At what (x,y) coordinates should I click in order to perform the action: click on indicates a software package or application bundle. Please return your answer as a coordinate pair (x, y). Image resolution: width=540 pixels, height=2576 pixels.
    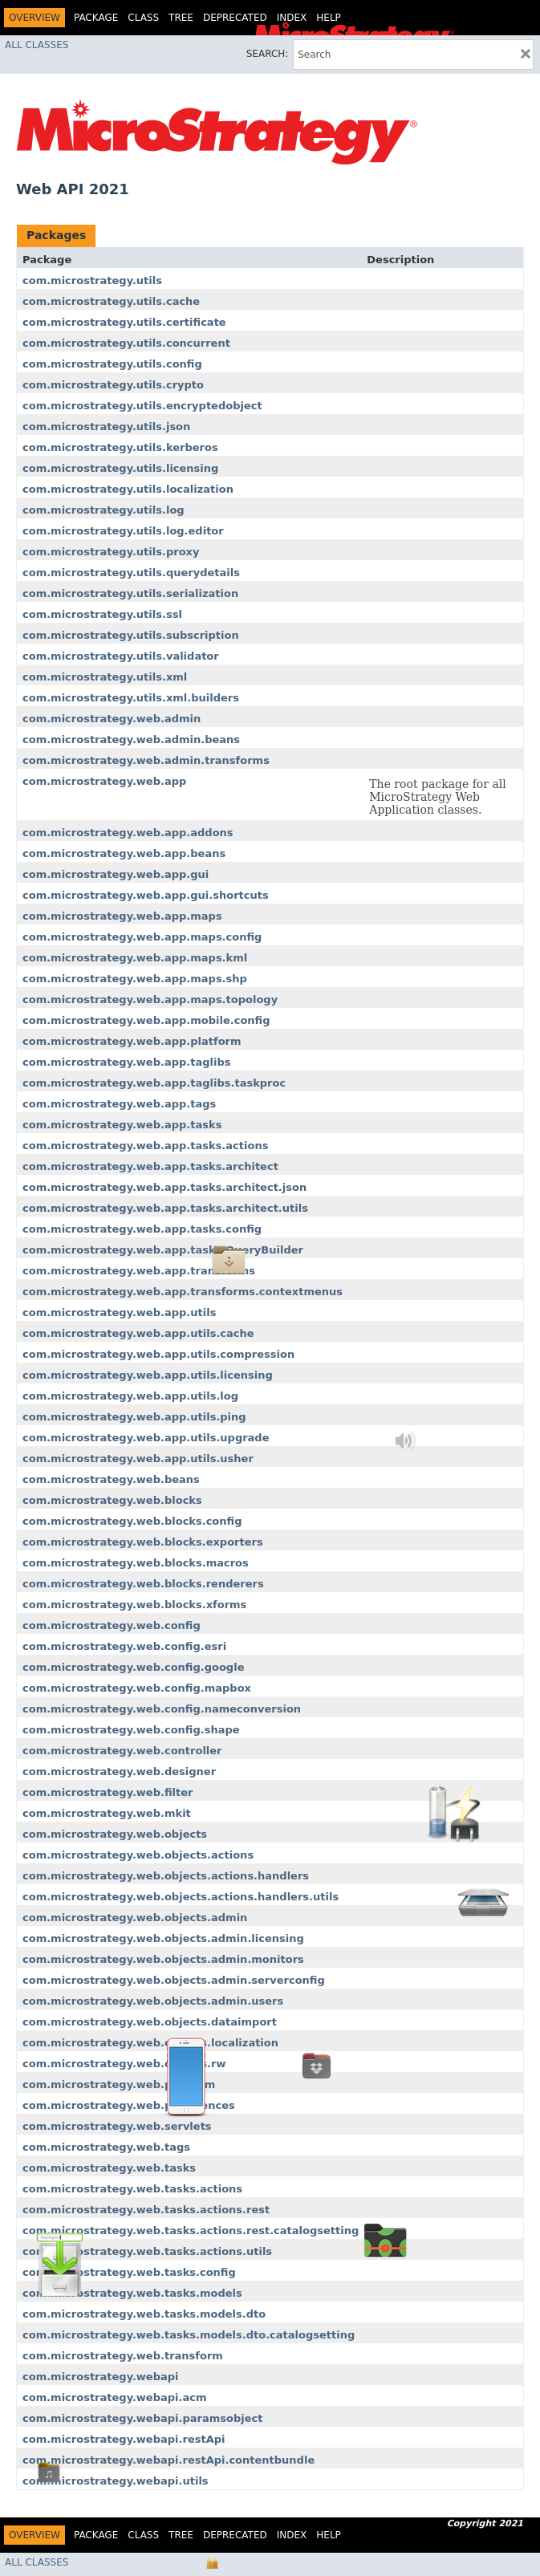
    Looking at the image, I should click on (212, 2562).